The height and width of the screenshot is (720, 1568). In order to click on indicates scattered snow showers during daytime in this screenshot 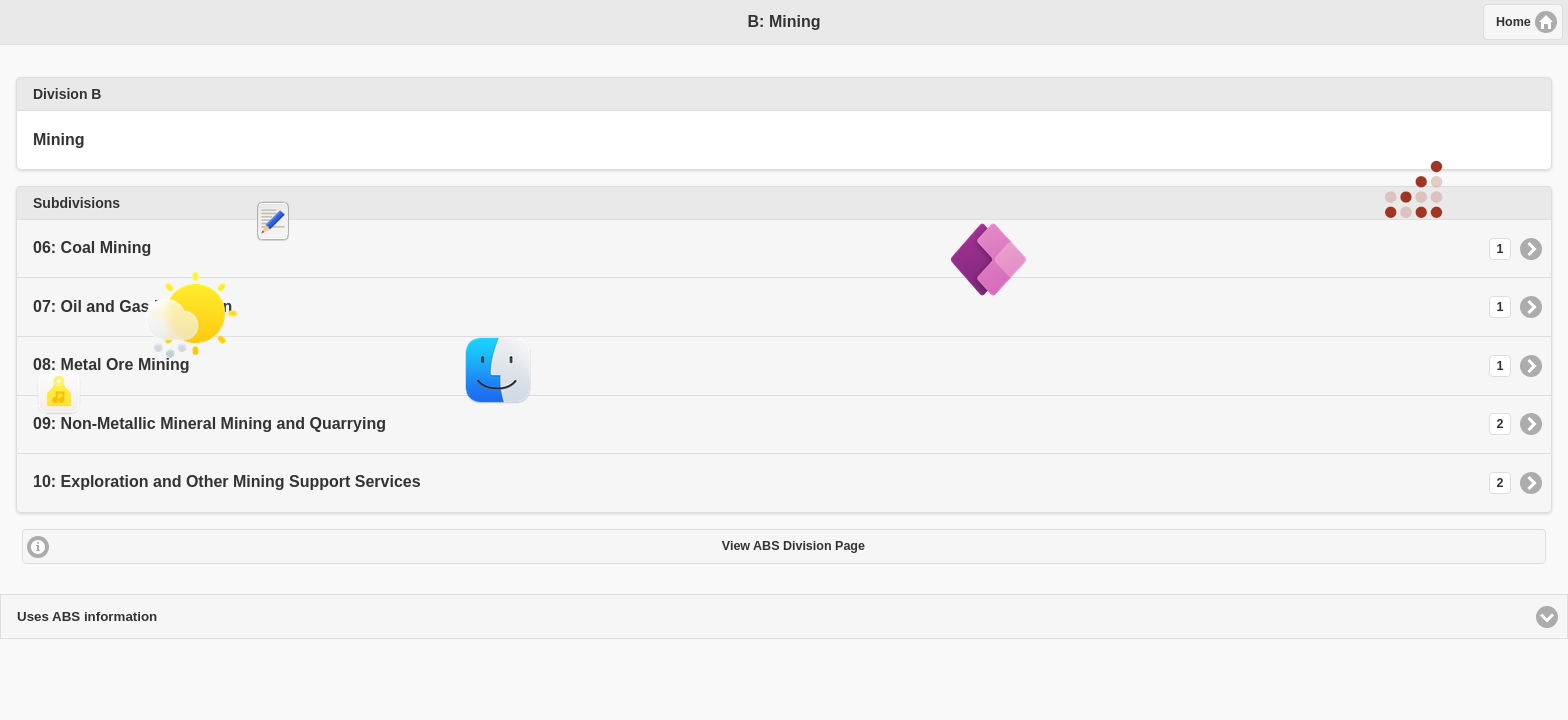, I will do `click(191, 315)`.